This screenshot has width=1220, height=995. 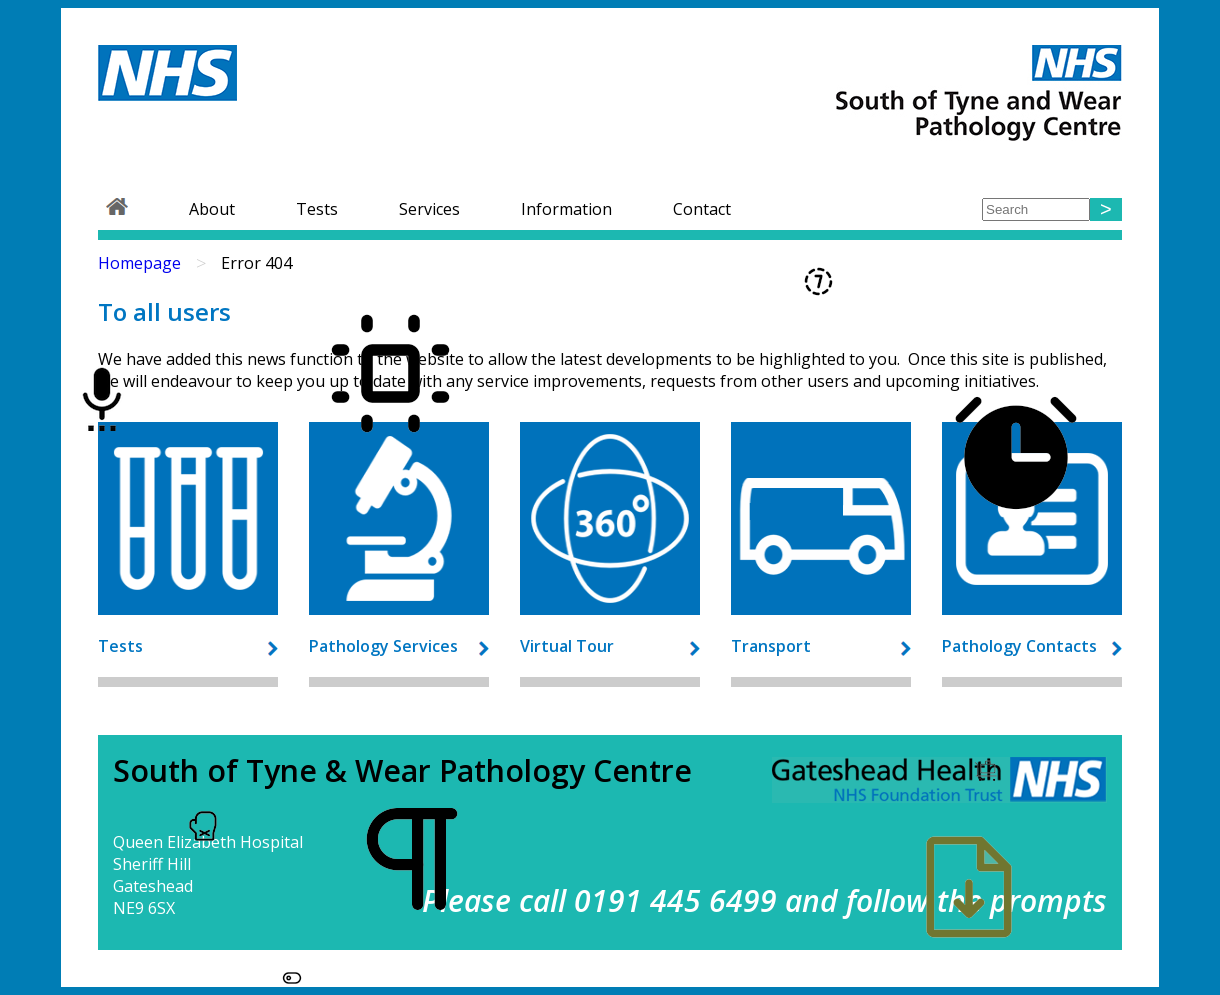 I want to click on toggle switch in off position, so click(x=292, y=978).